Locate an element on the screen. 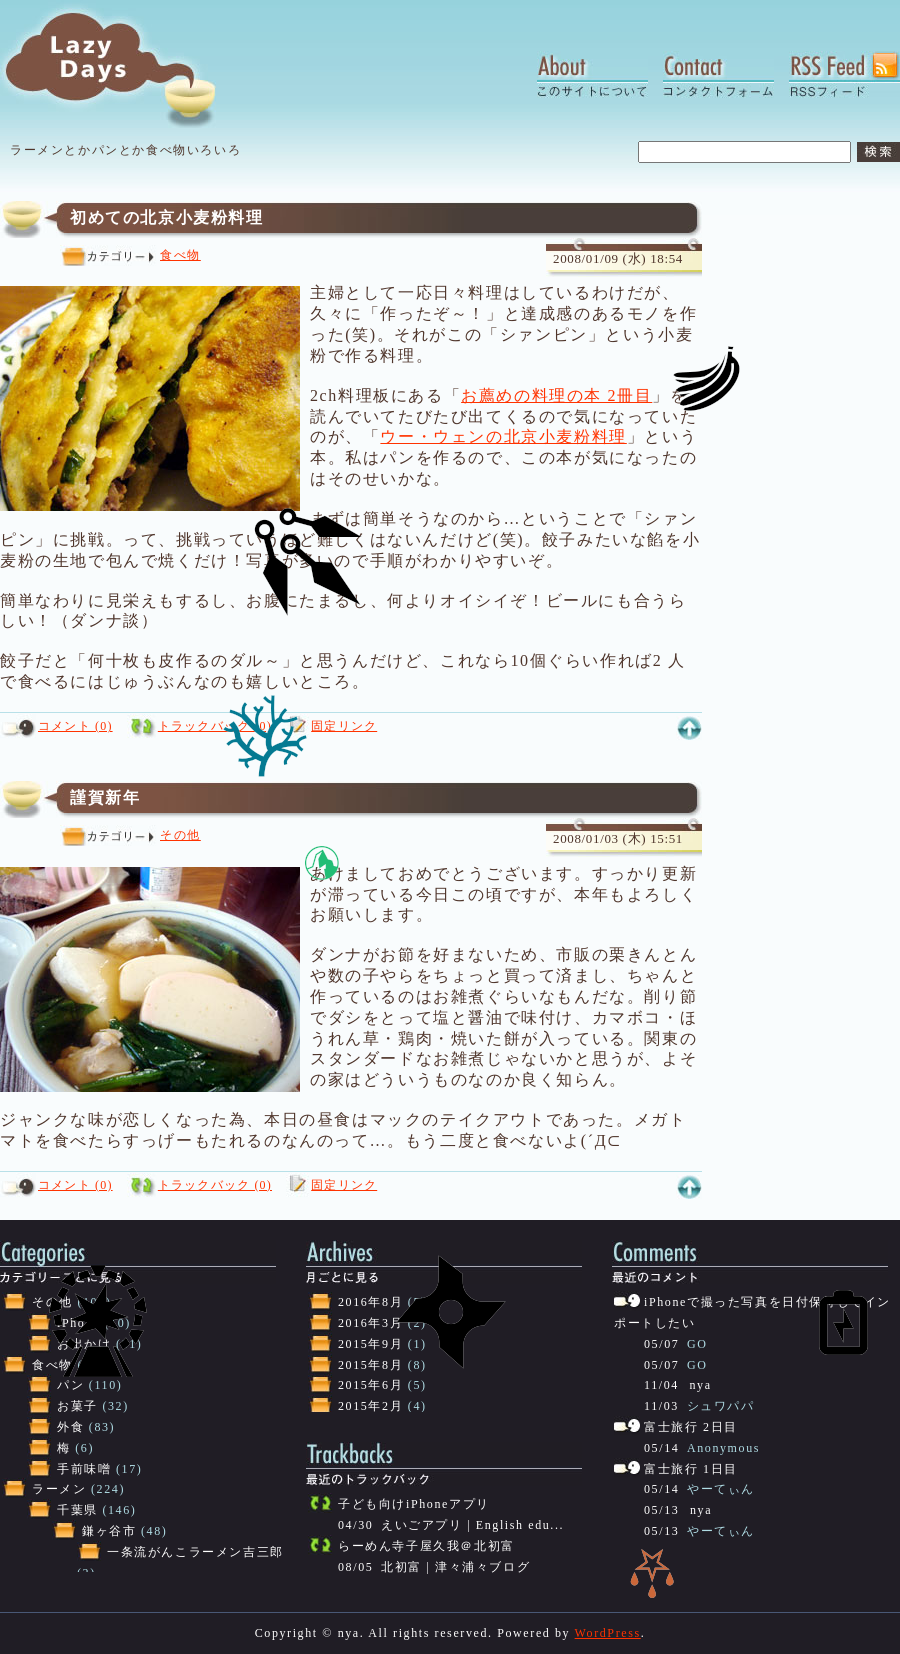  select thrown dagger weapon type is located at coordinates (308, 562).